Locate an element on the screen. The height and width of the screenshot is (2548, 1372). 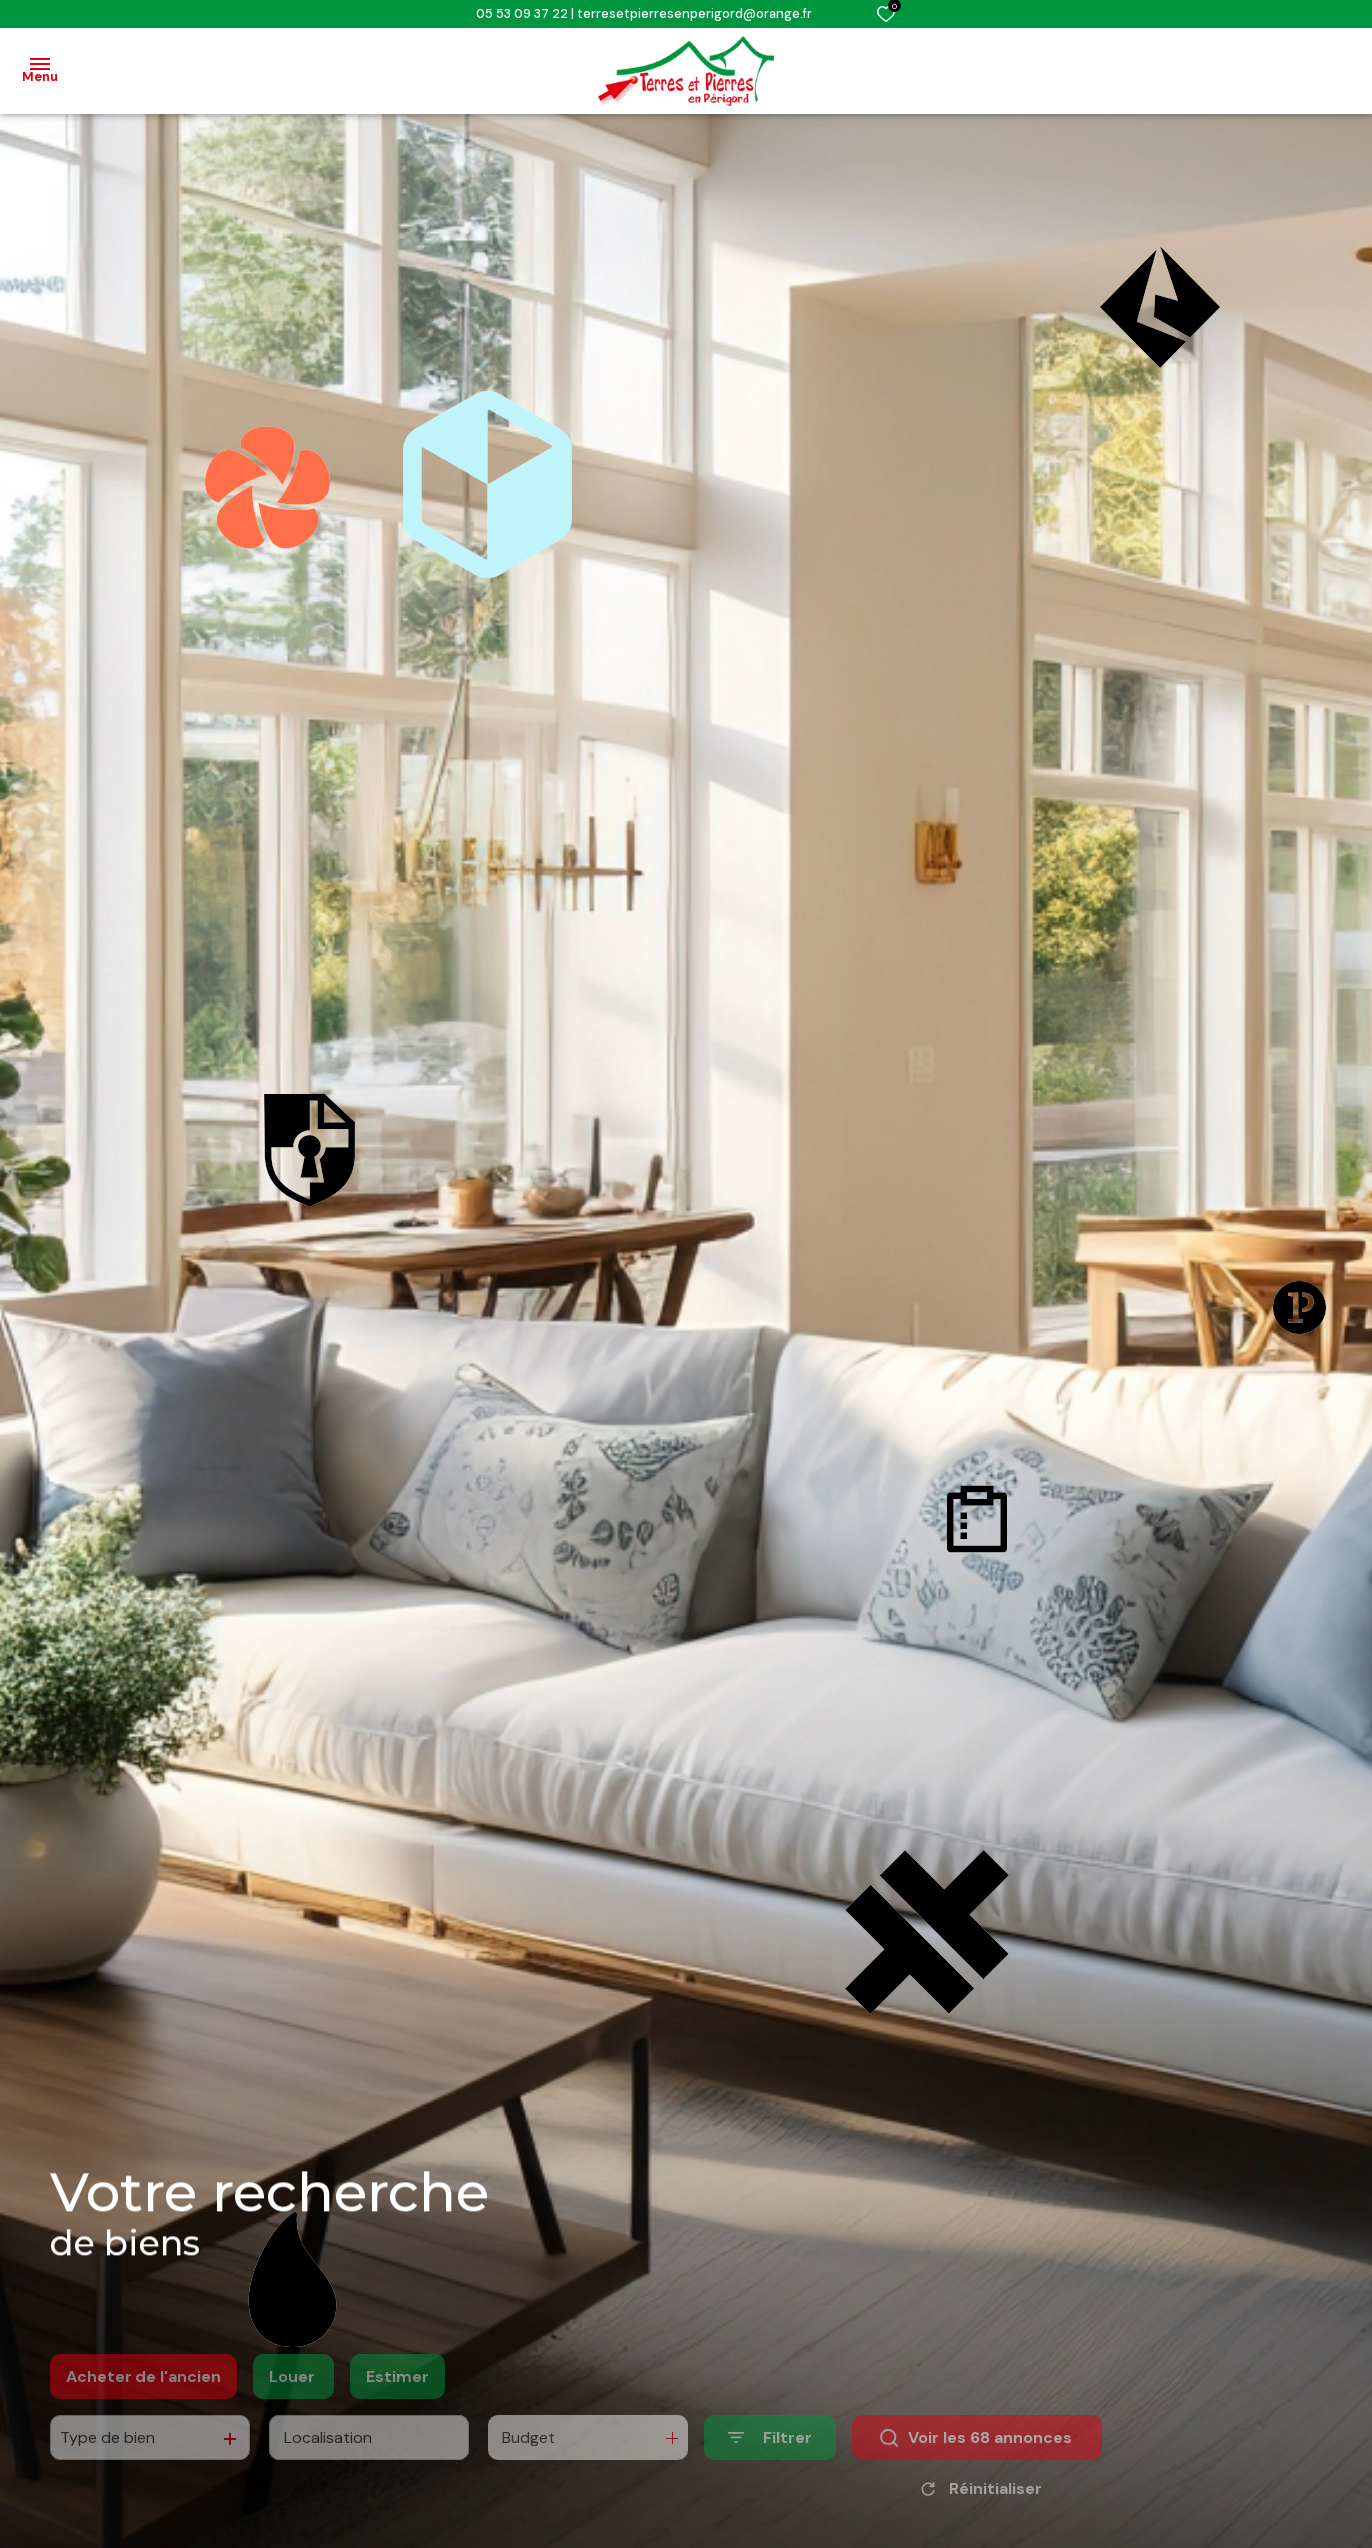
open immich photo management app is located at coordinates (267, 487).